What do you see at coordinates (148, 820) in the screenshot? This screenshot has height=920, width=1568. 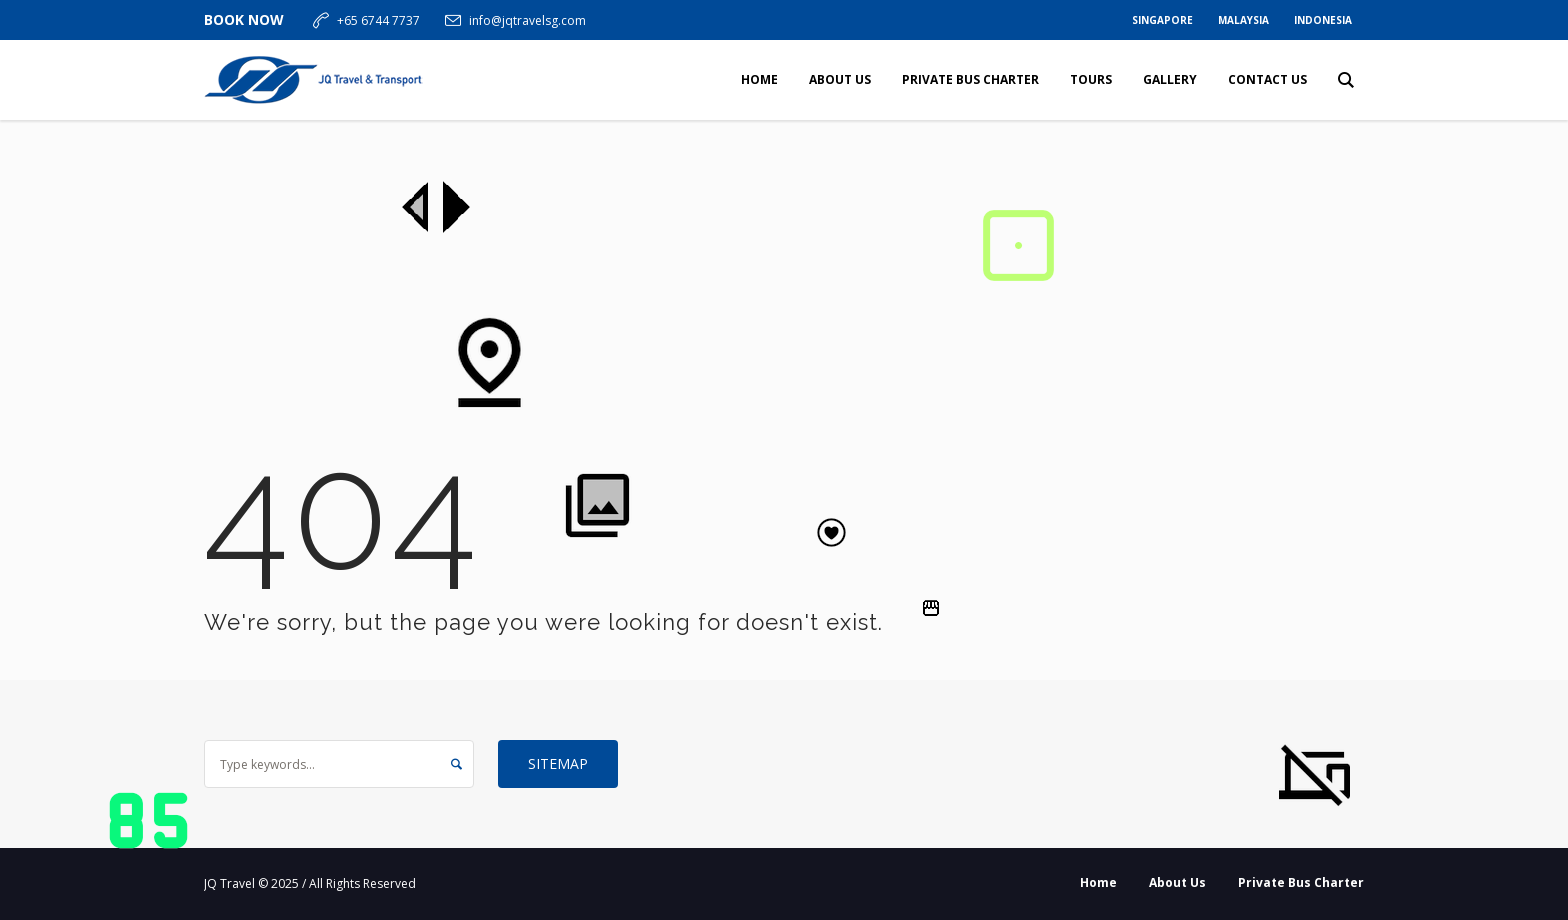 I see `displays the number 85 as a badge or counter` at bounding box center [148, 820].